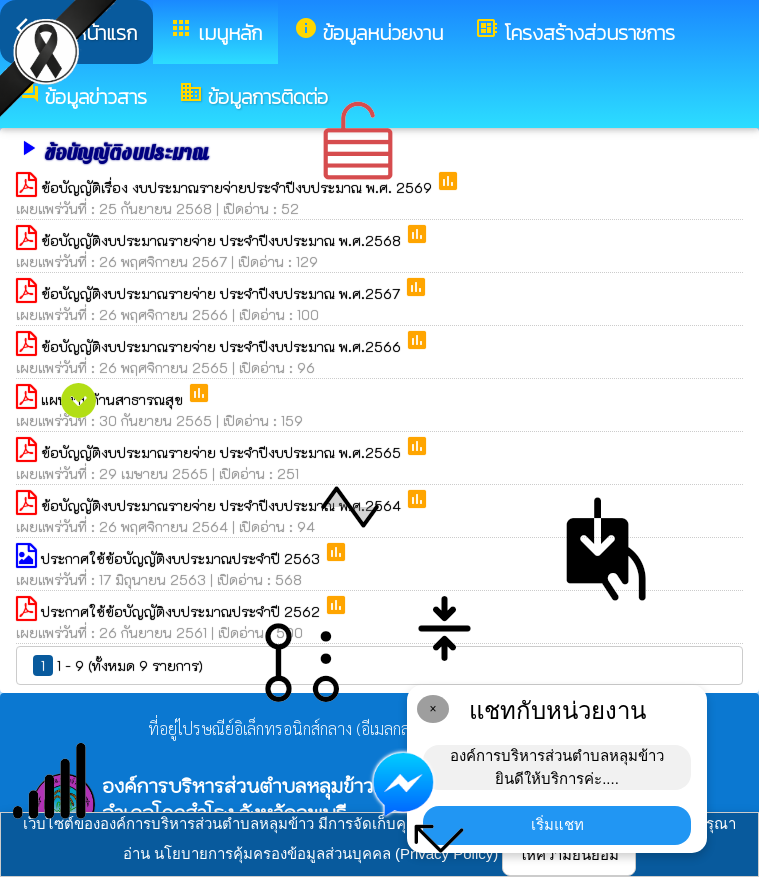 The image size is (759, 877). What do you see at coordinates (350, 507) in the screenshot?
I see `select triangle waveform for audio synthesis` at bounding box center [350, 507].